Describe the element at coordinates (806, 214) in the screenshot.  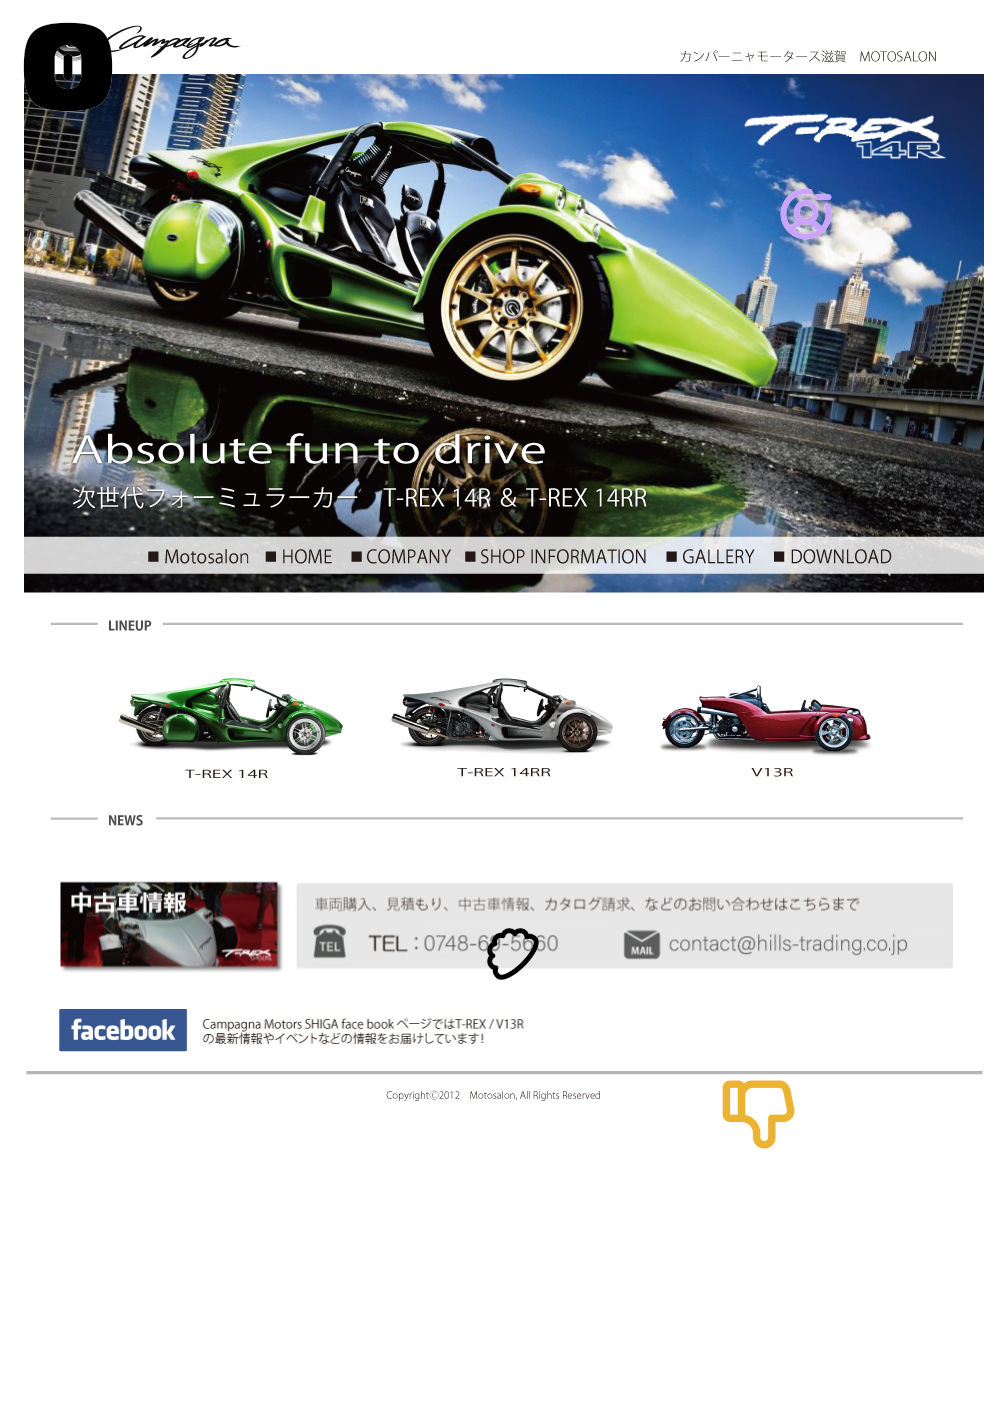
I see `remove a user from your contacts` at that location.